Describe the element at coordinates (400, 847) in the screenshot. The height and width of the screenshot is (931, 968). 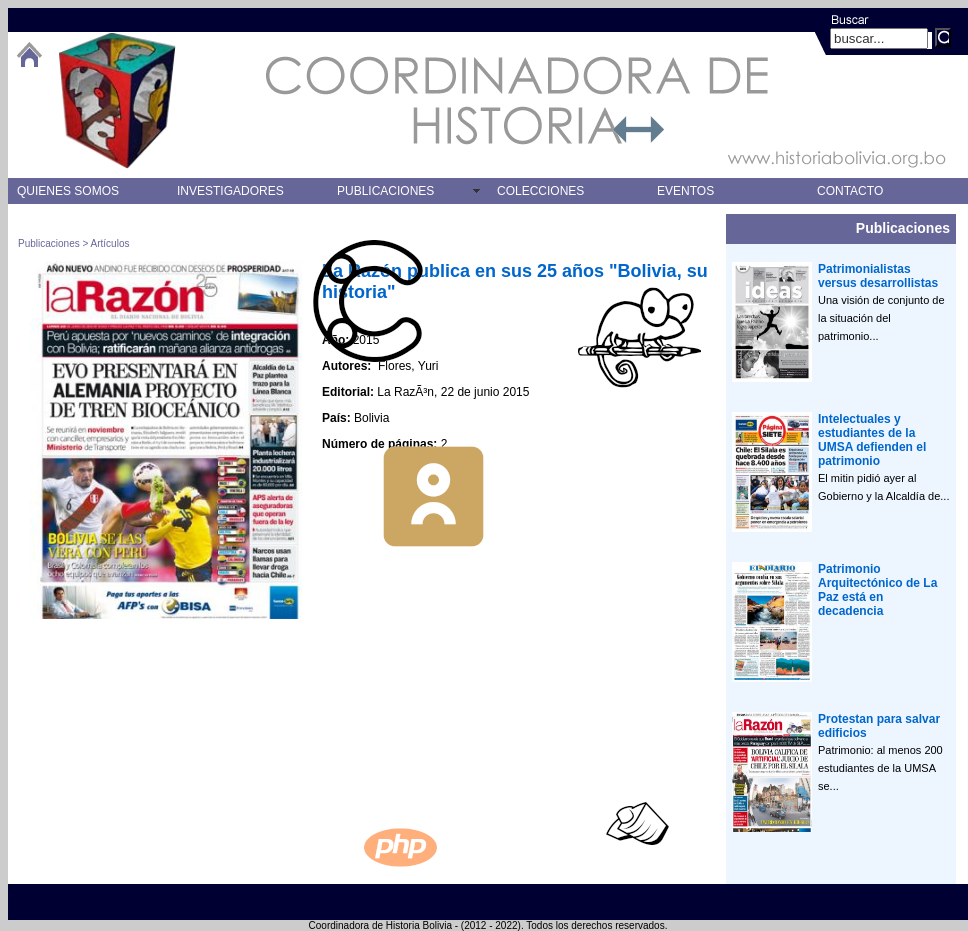
I see `php programming language logo` at that location.